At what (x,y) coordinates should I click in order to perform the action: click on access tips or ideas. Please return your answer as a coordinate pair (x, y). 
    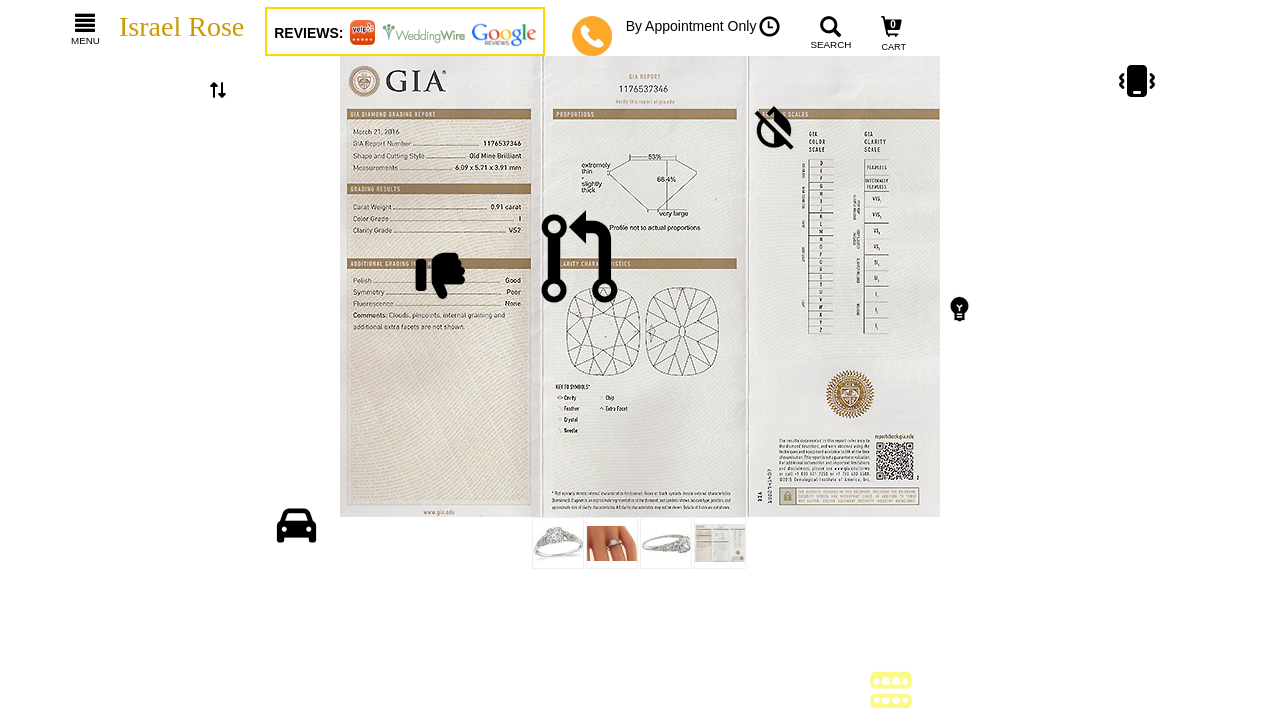
    Looking at the image, I should click on (959, 308).